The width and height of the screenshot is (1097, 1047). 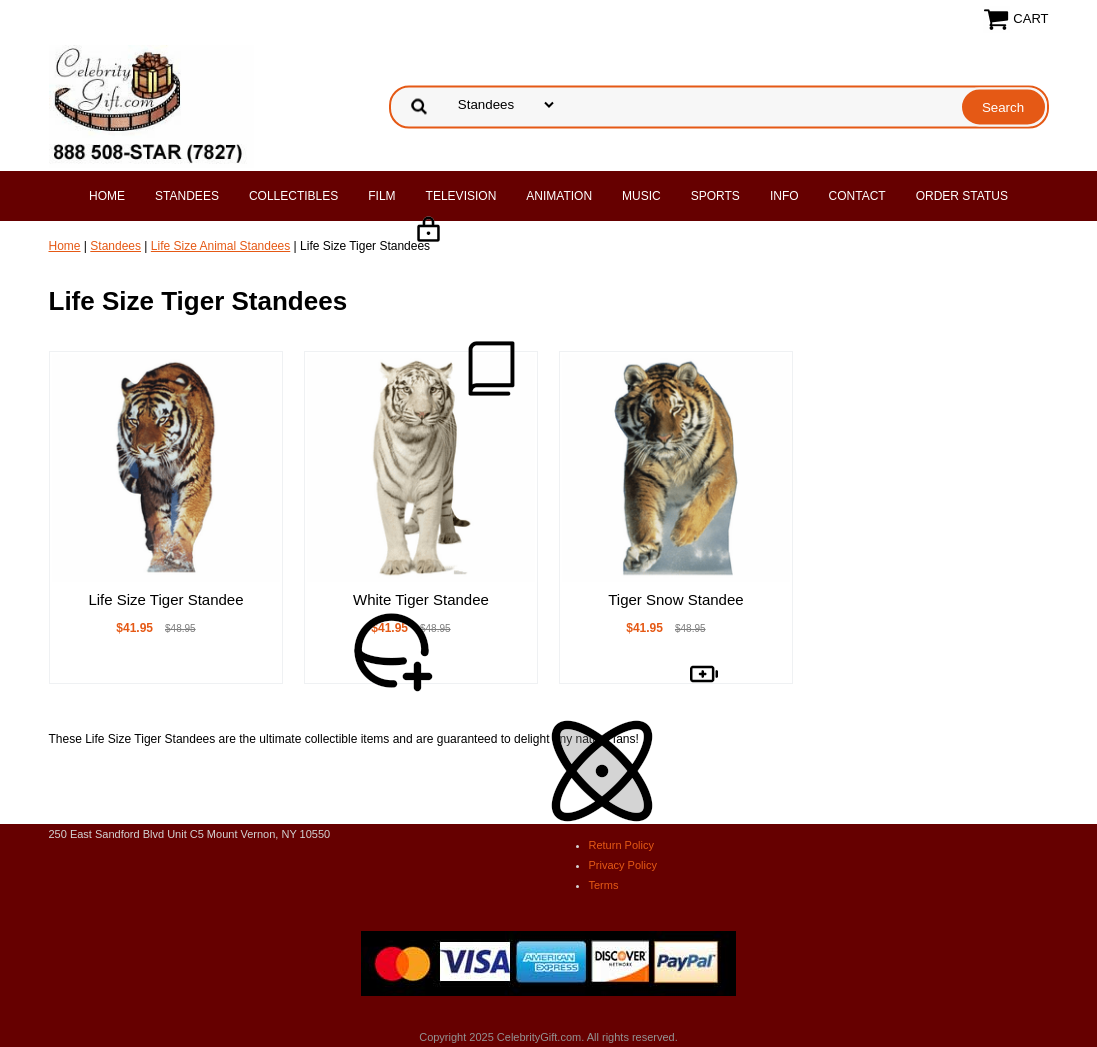 What do you see at coordinates (704, 674) in the screenshot?
I see `add or extend battery life` at bounding box center [704, 674].